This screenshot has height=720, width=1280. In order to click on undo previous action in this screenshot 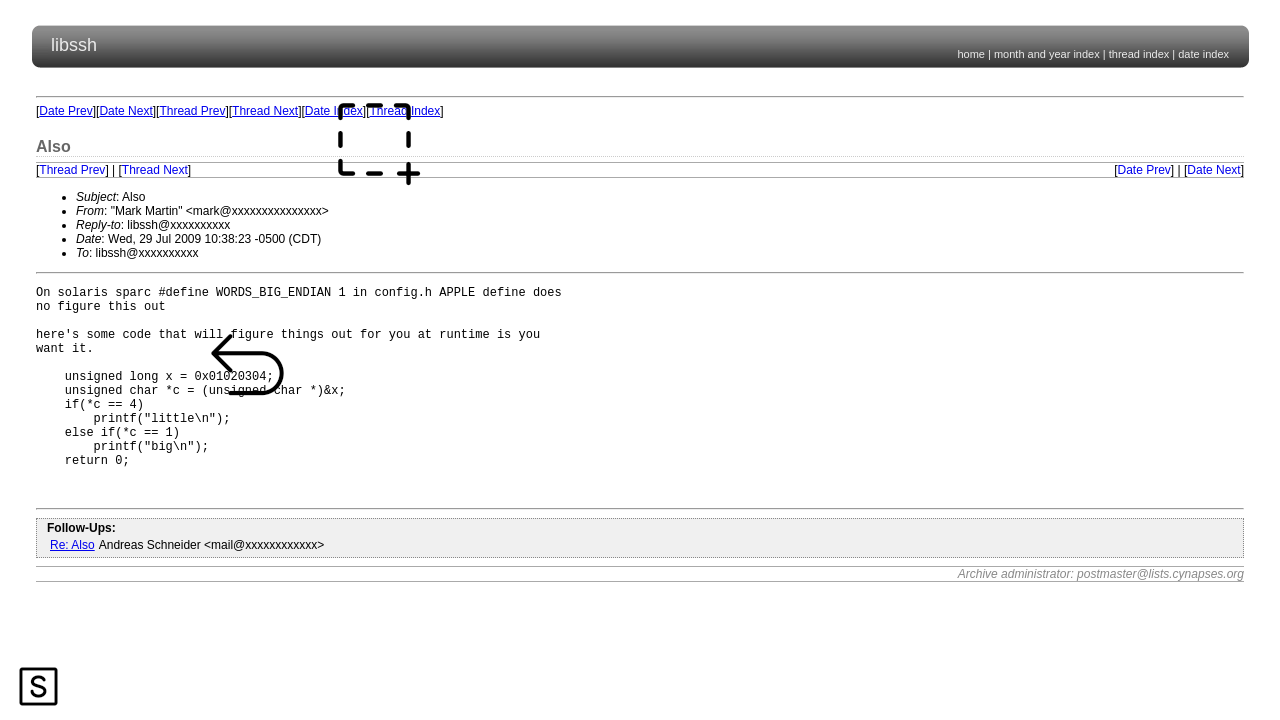, I will do `click(247, 367)`.